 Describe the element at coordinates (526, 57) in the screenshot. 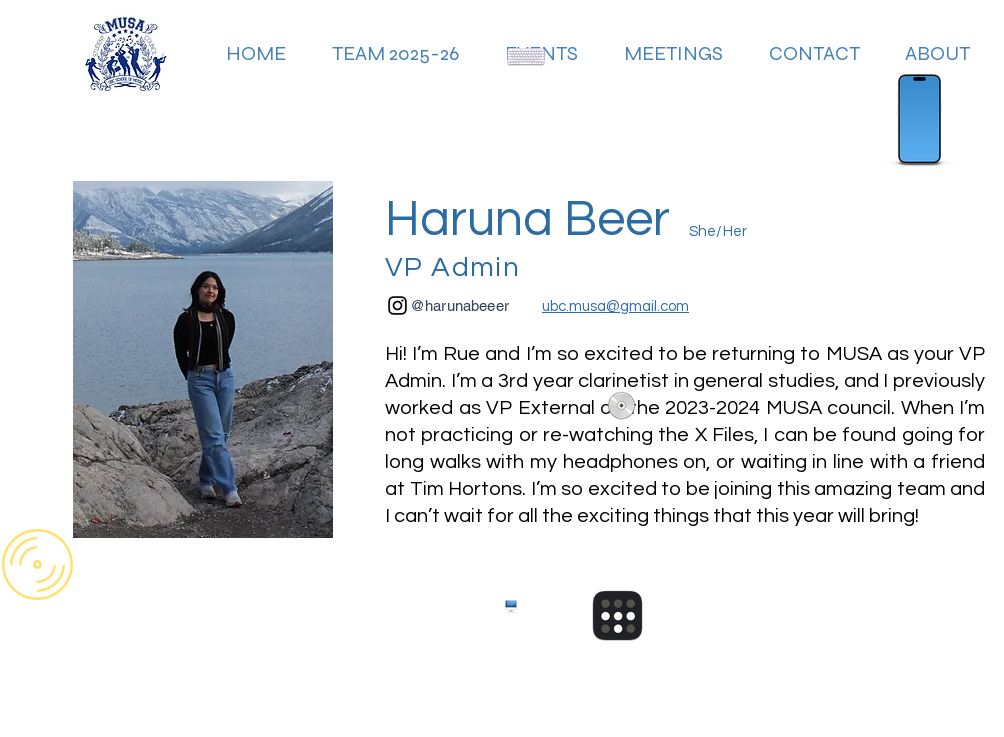

I see `indicates keyboard connected or active` at that location.